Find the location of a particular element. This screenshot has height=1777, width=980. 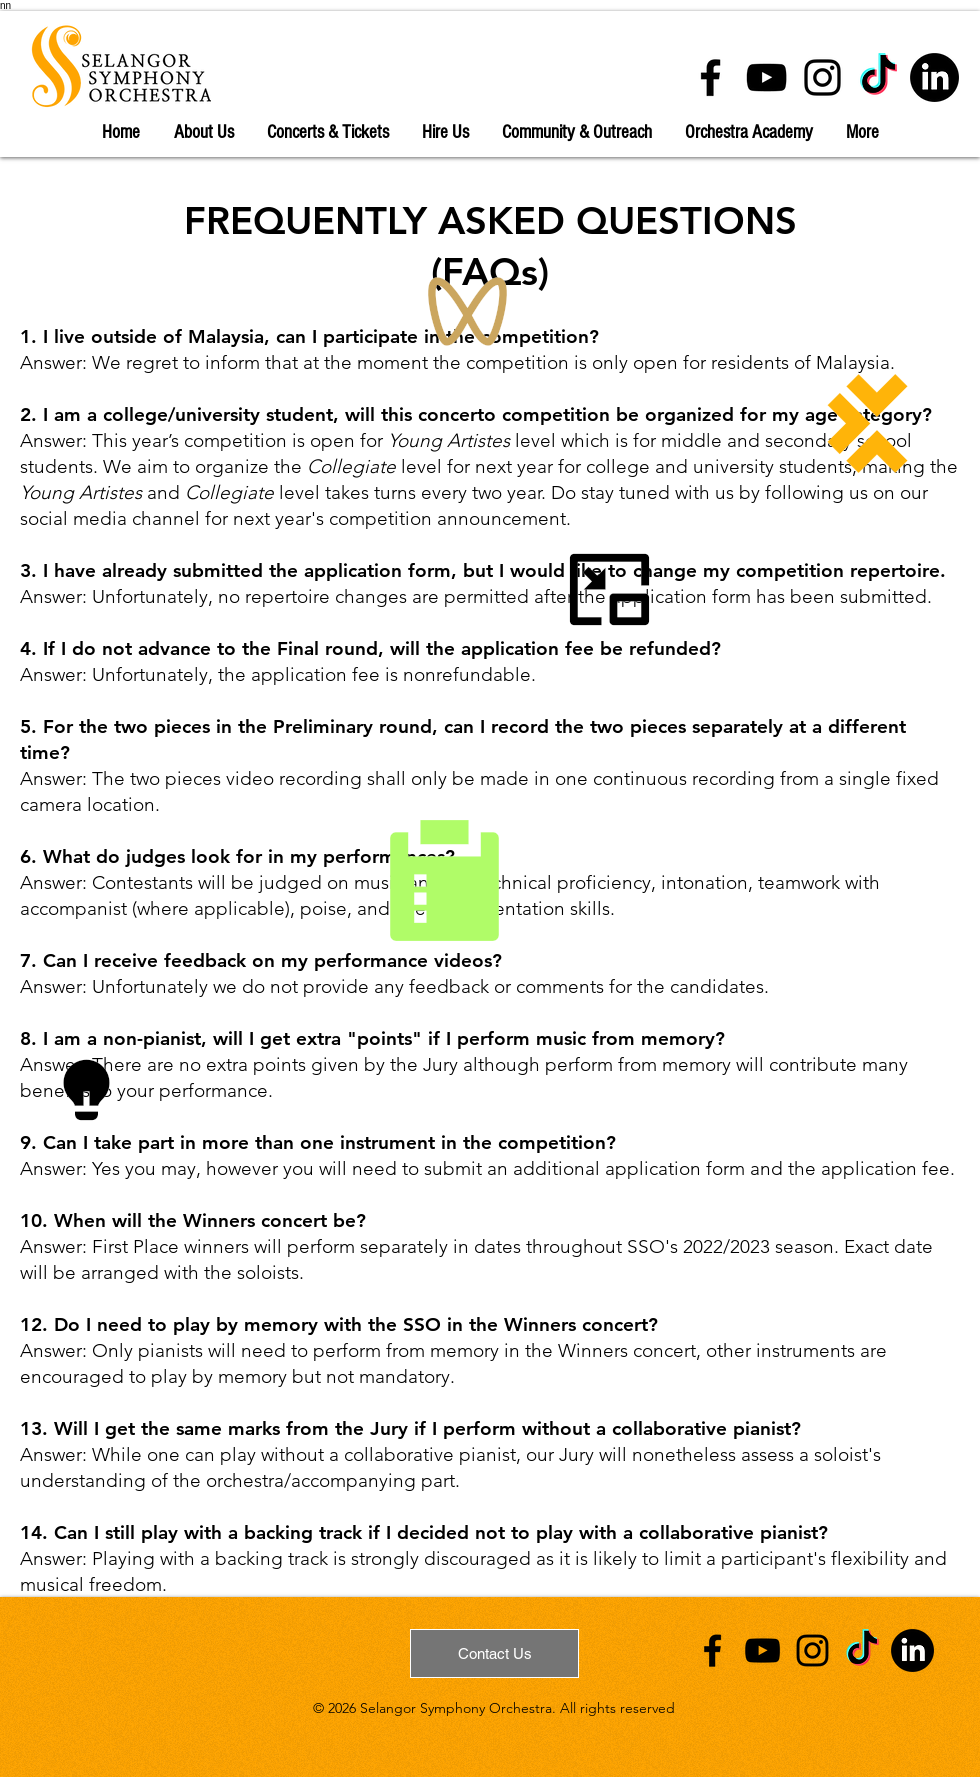

tricentis company logo is located at coordinates (867, 423).